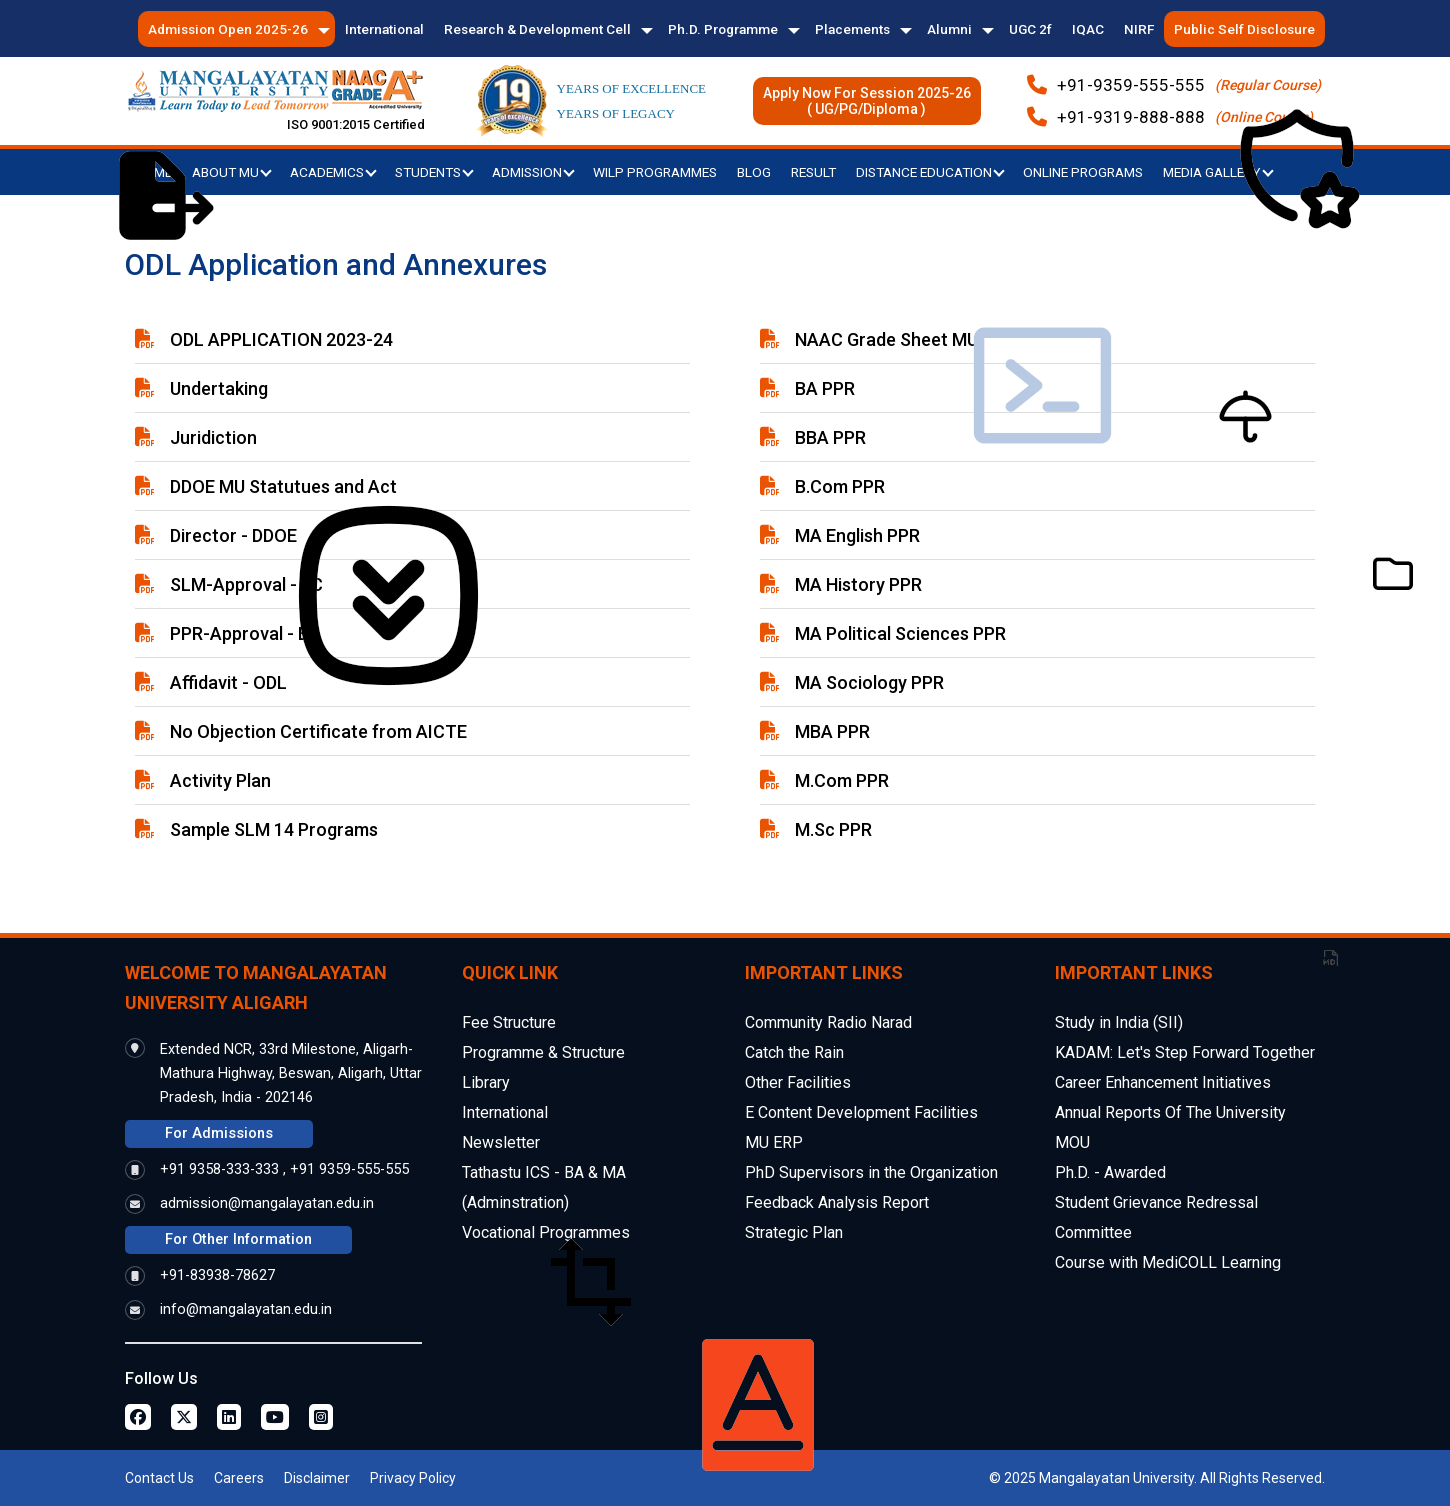 This screenshot has width=1450, height=1506. I want to click on open file folder, so click(1393, 575).